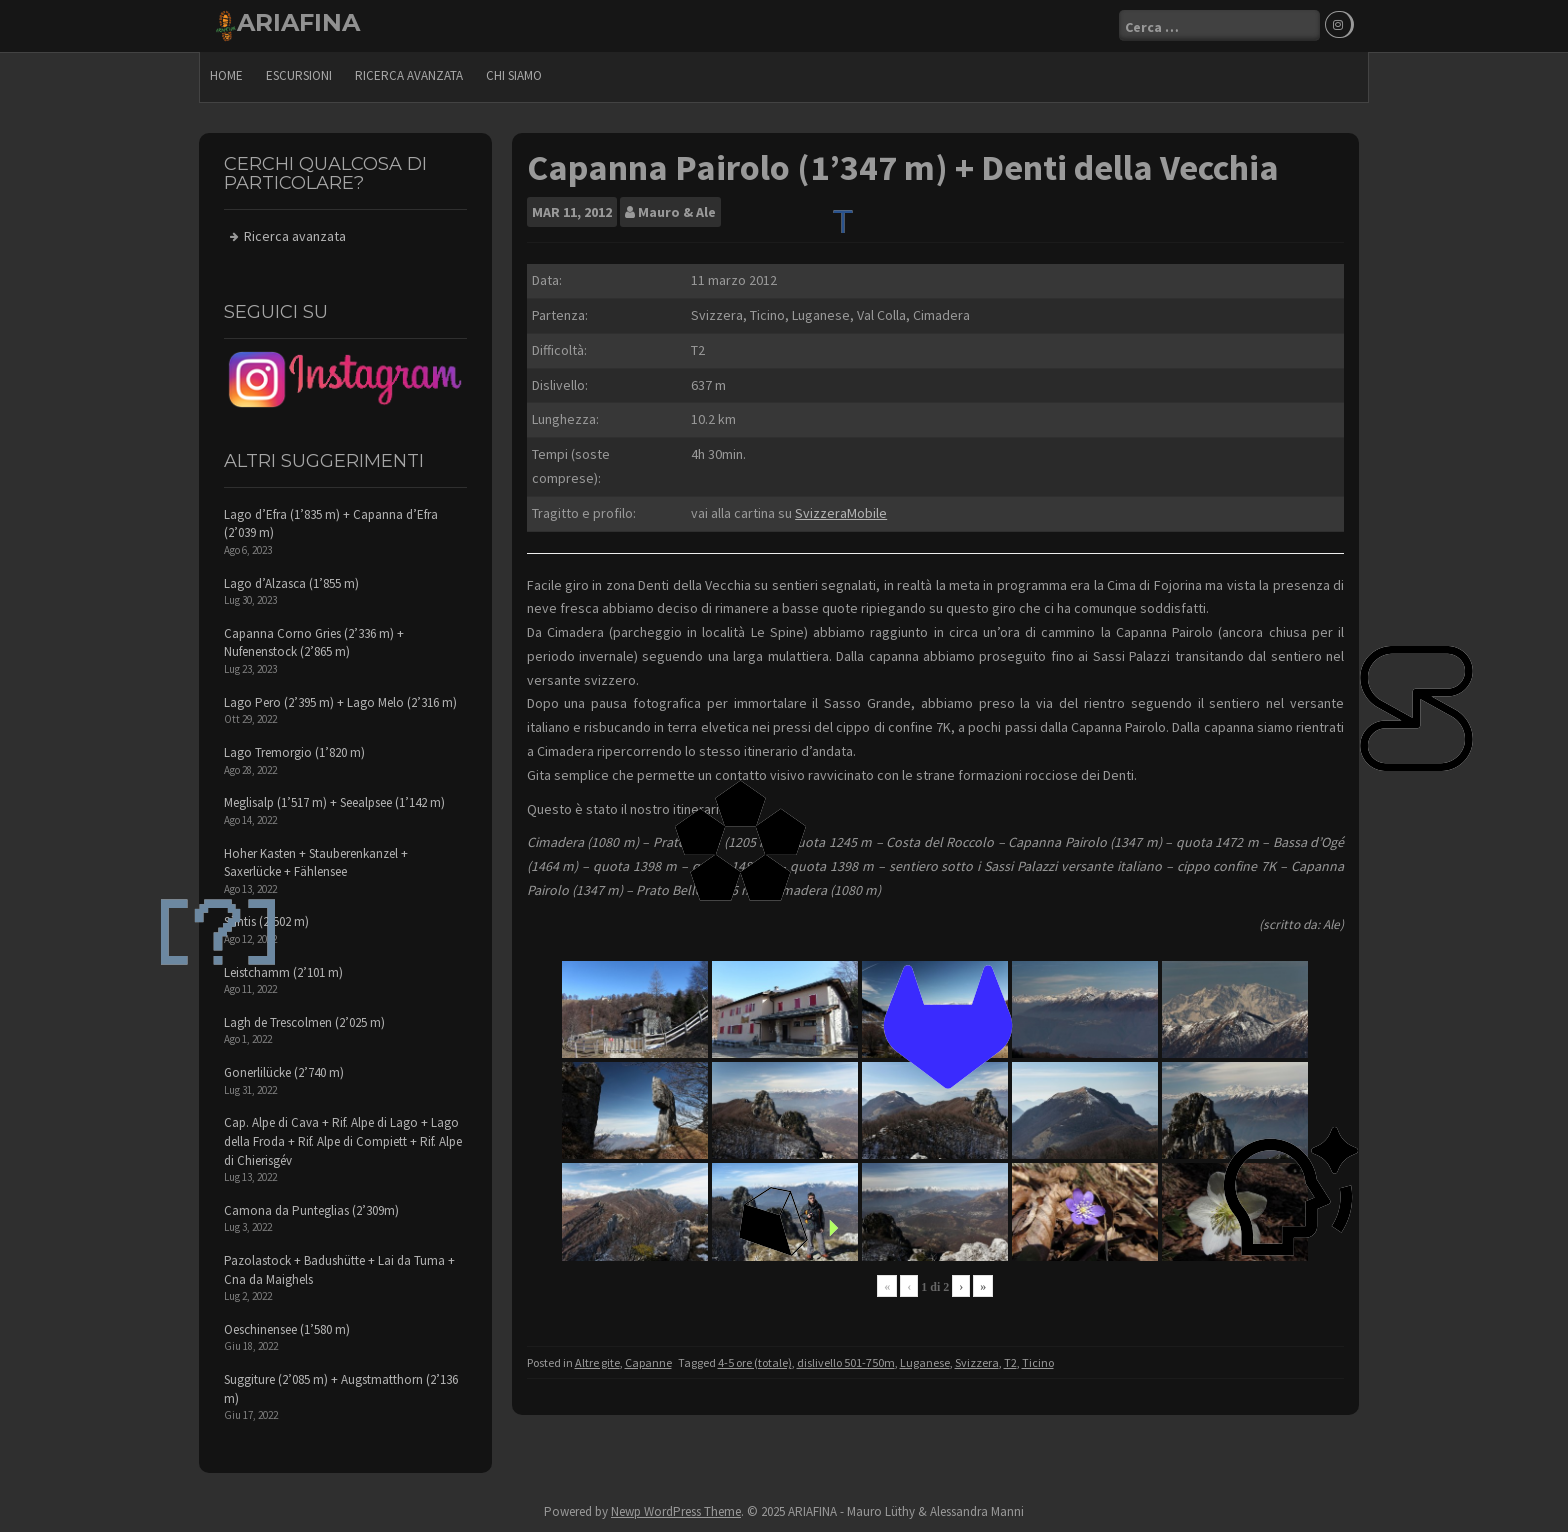 The height and width of the screenshot is (1532, 1568). I want to click on open Session messaging app, so click(1416, 708).